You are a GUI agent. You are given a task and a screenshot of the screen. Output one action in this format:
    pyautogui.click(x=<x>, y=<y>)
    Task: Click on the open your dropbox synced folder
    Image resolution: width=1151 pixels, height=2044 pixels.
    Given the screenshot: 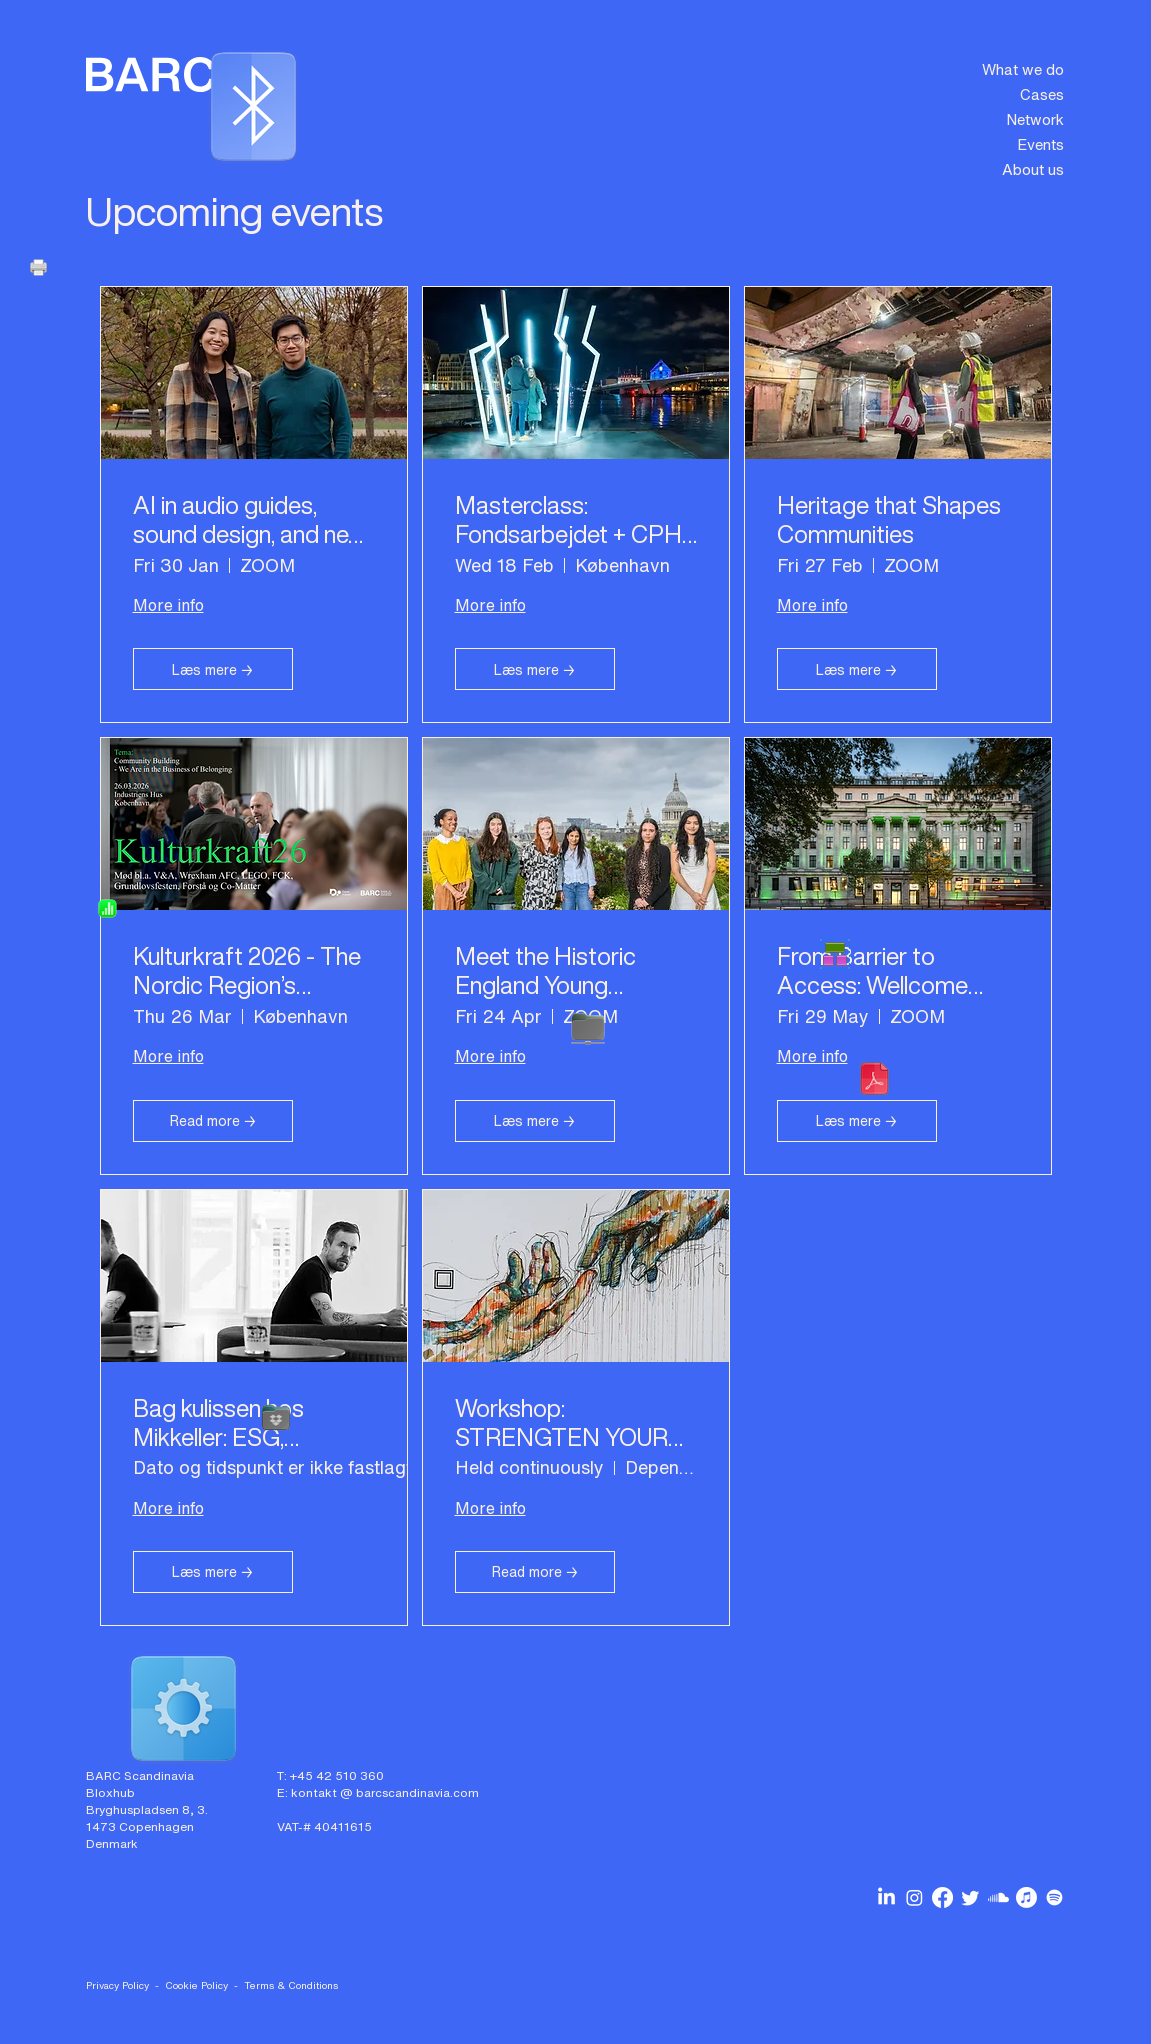 What is the action you would take?
    pyautogui.click(x=276, y=1417)
    